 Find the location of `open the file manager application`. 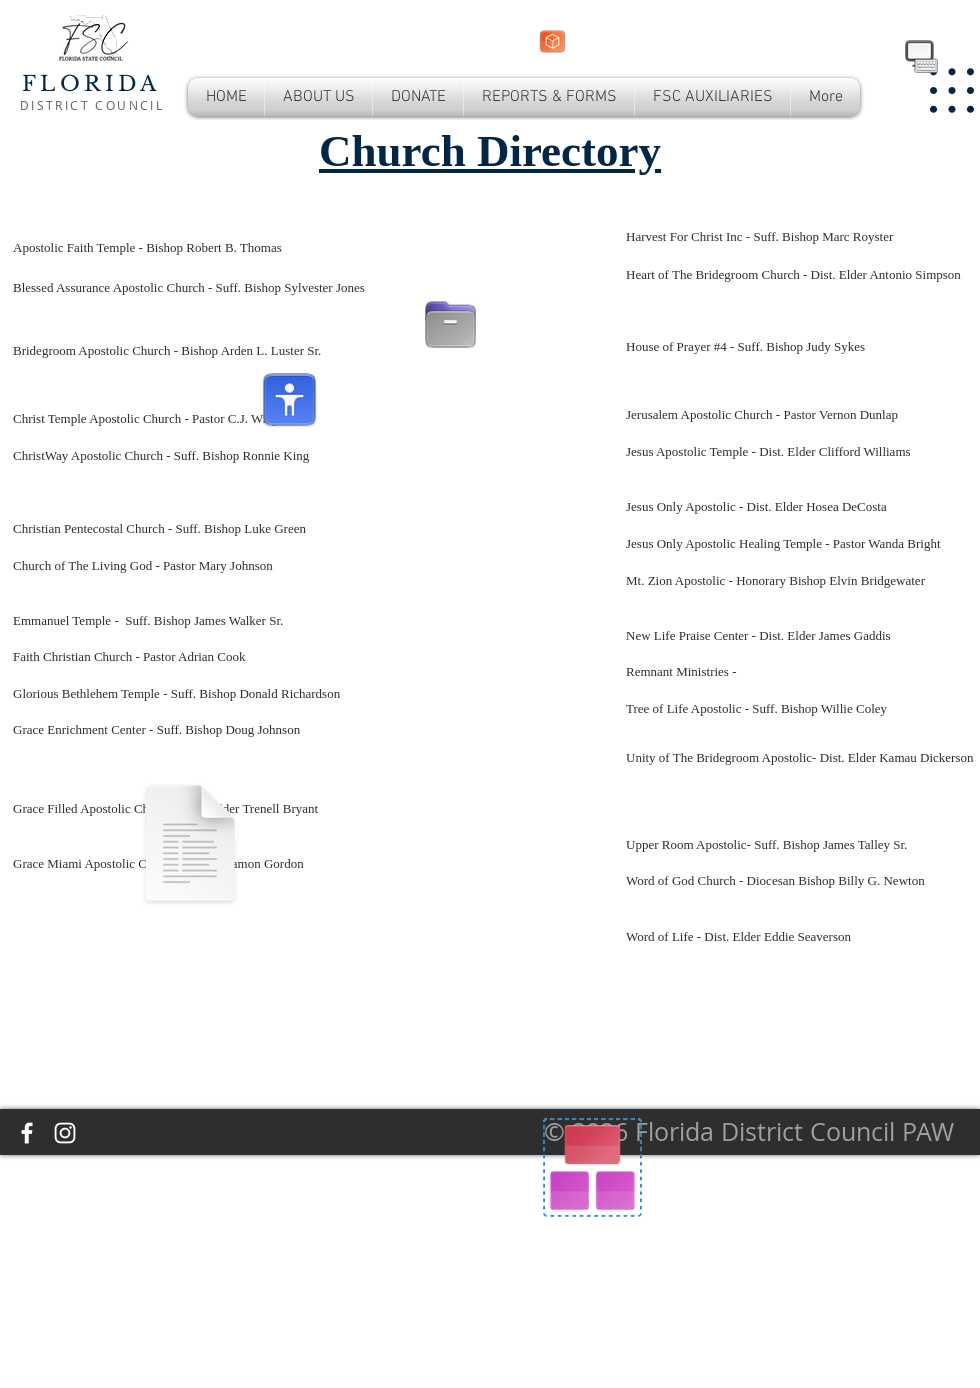

open the file manager application is located at coordinates (450, 324).